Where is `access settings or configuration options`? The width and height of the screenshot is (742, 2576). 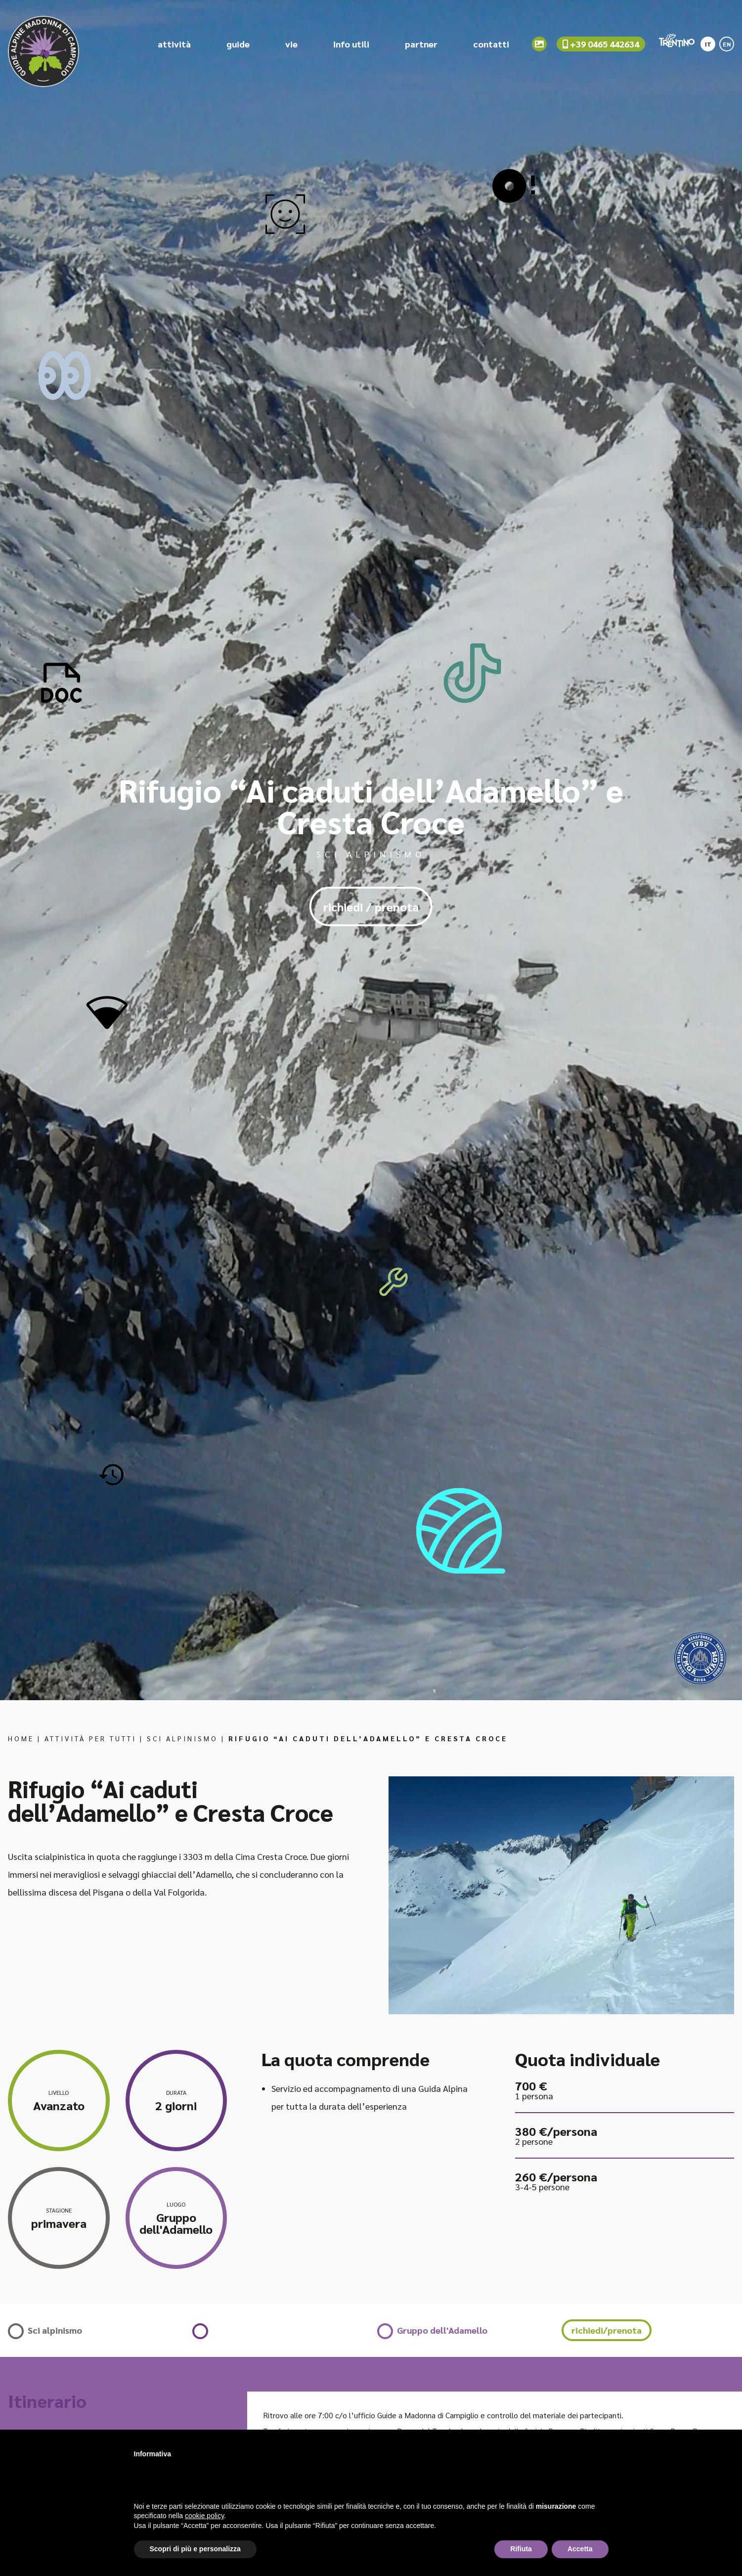
access settings or configuration options is located at coordinates (393, 1282).